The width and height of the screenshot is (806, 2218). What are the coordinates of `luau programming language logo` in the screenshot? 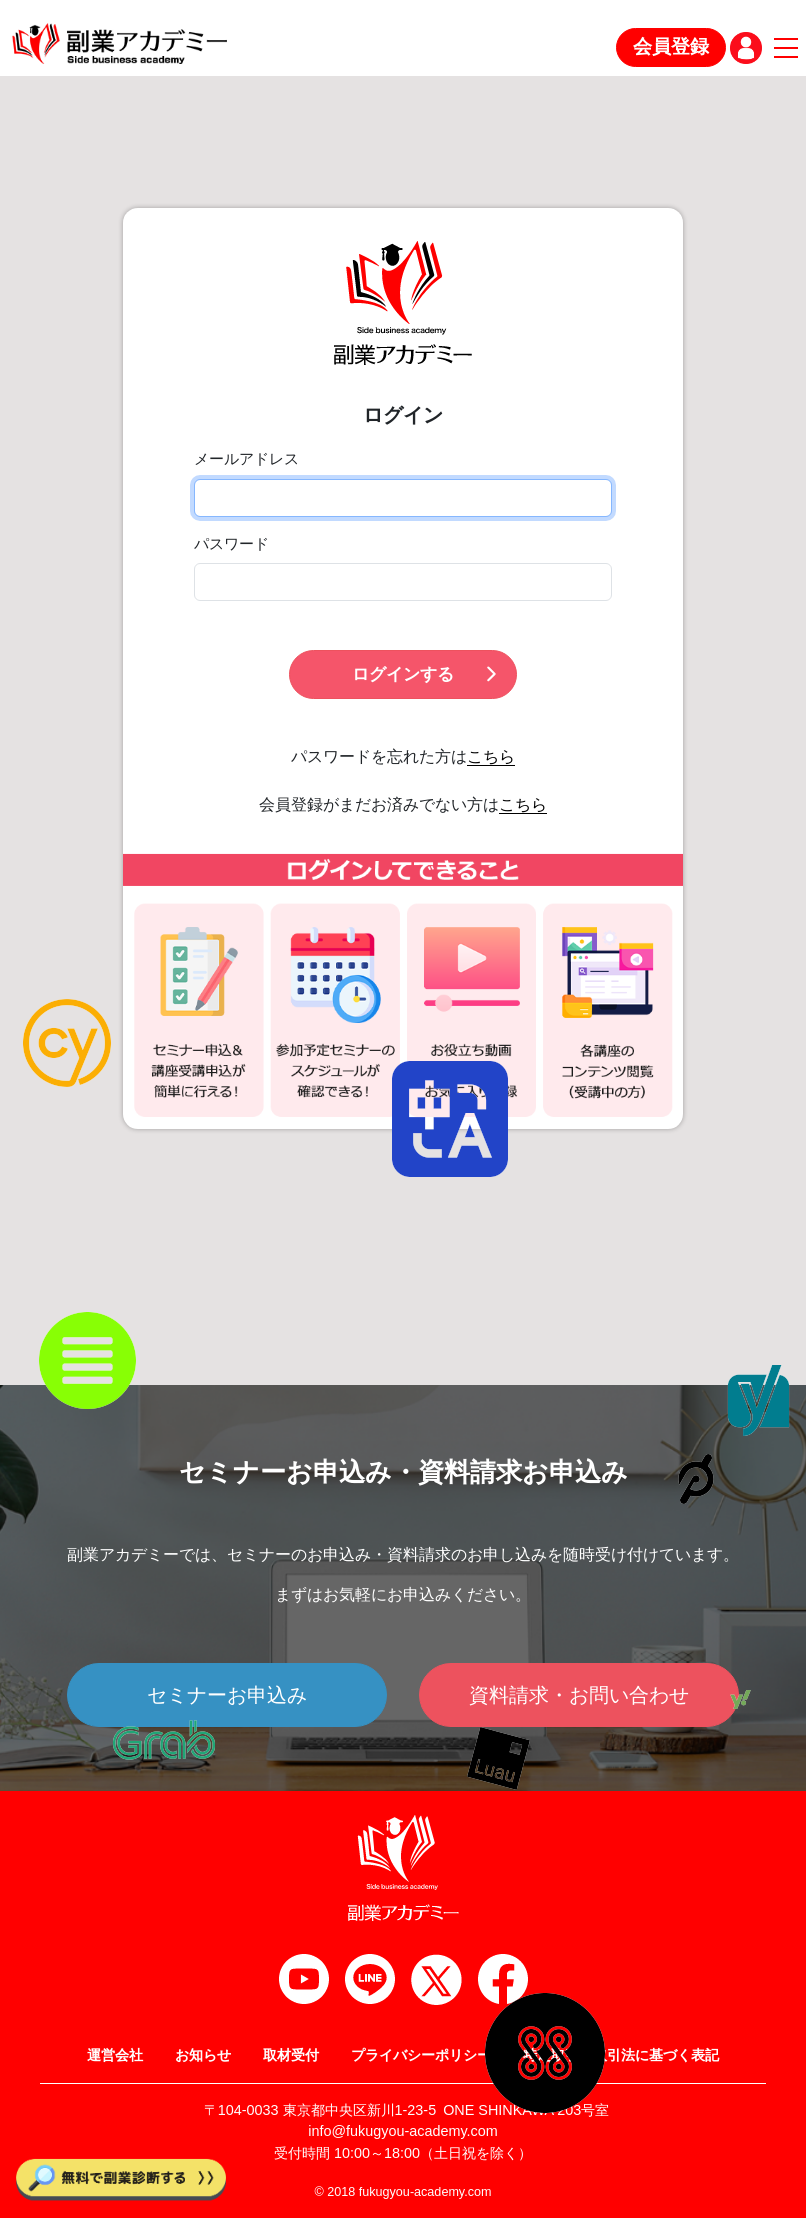 It's located at (498, 1758).